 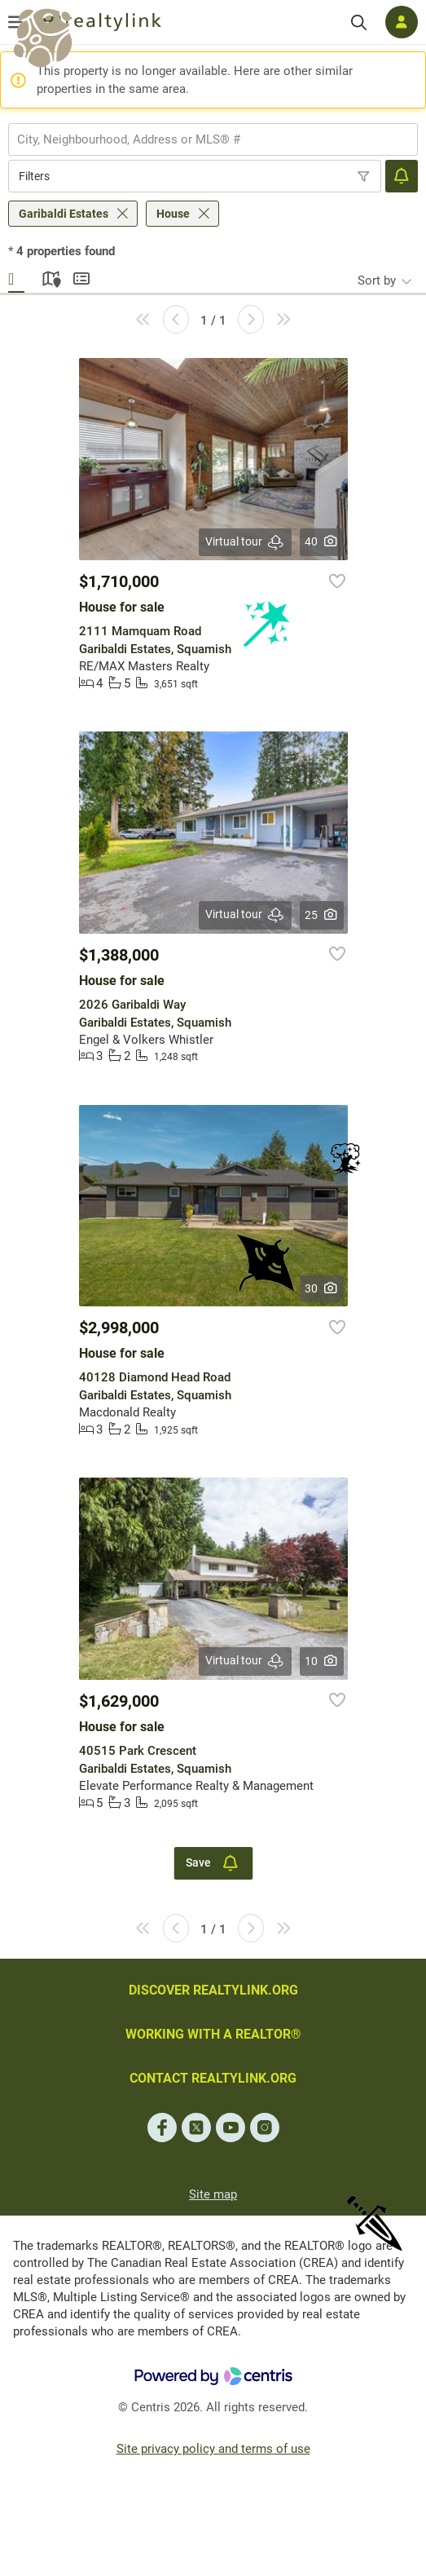 I want to click on indicates a health condition or medical alert, so click(x=42, y=38).